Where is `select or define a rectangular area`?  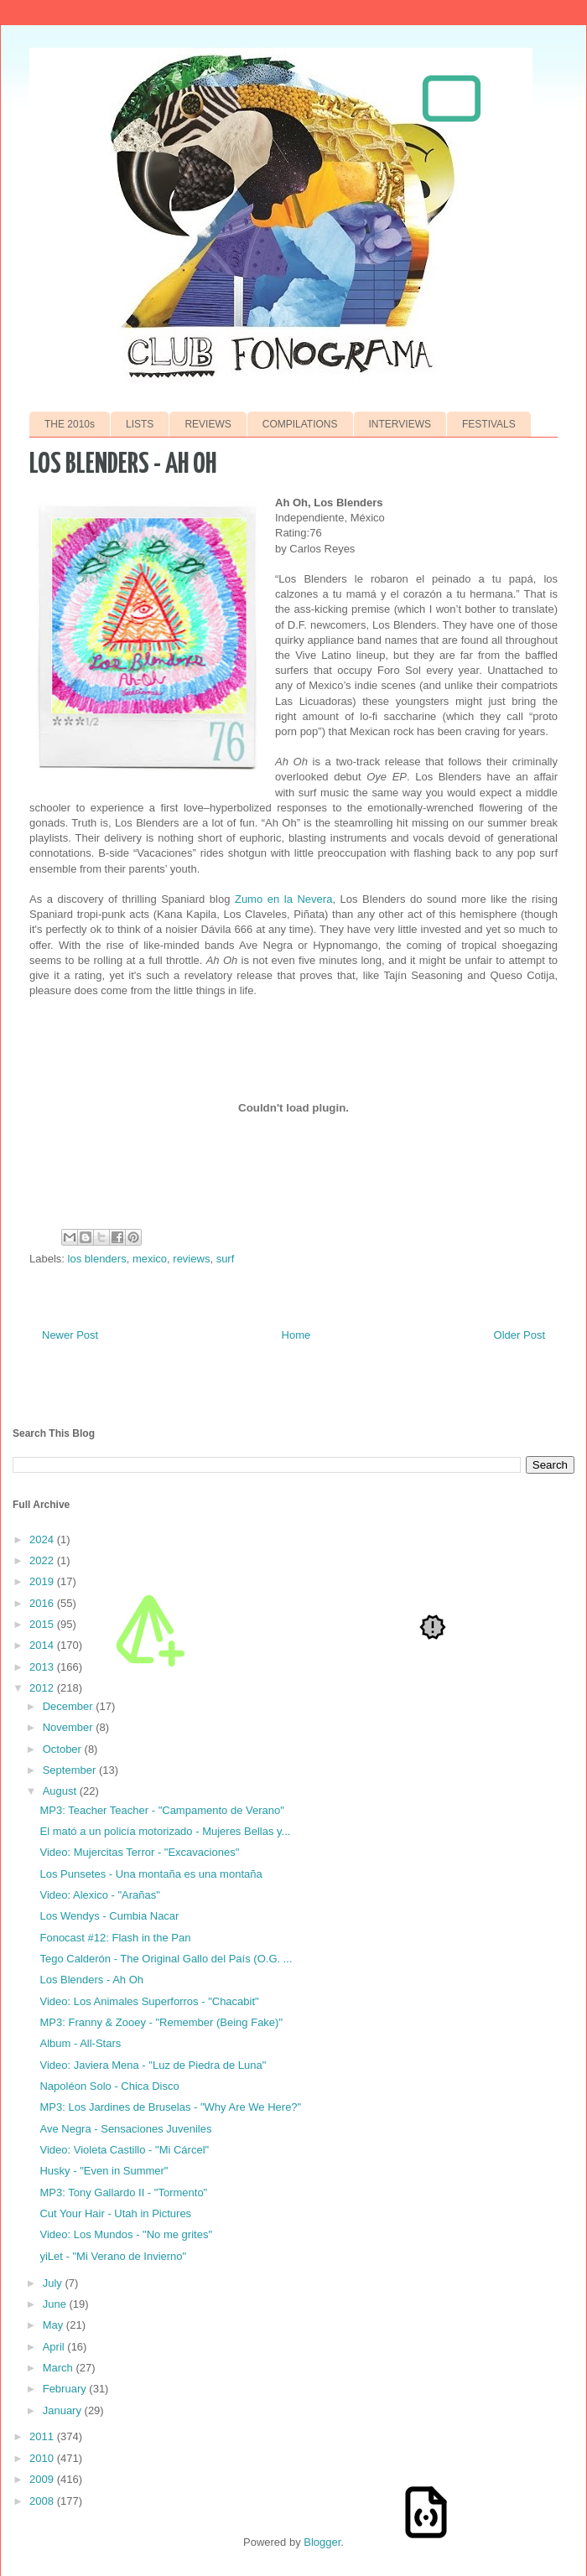 select or define a rectangular area is located at coordinates (451, 98).